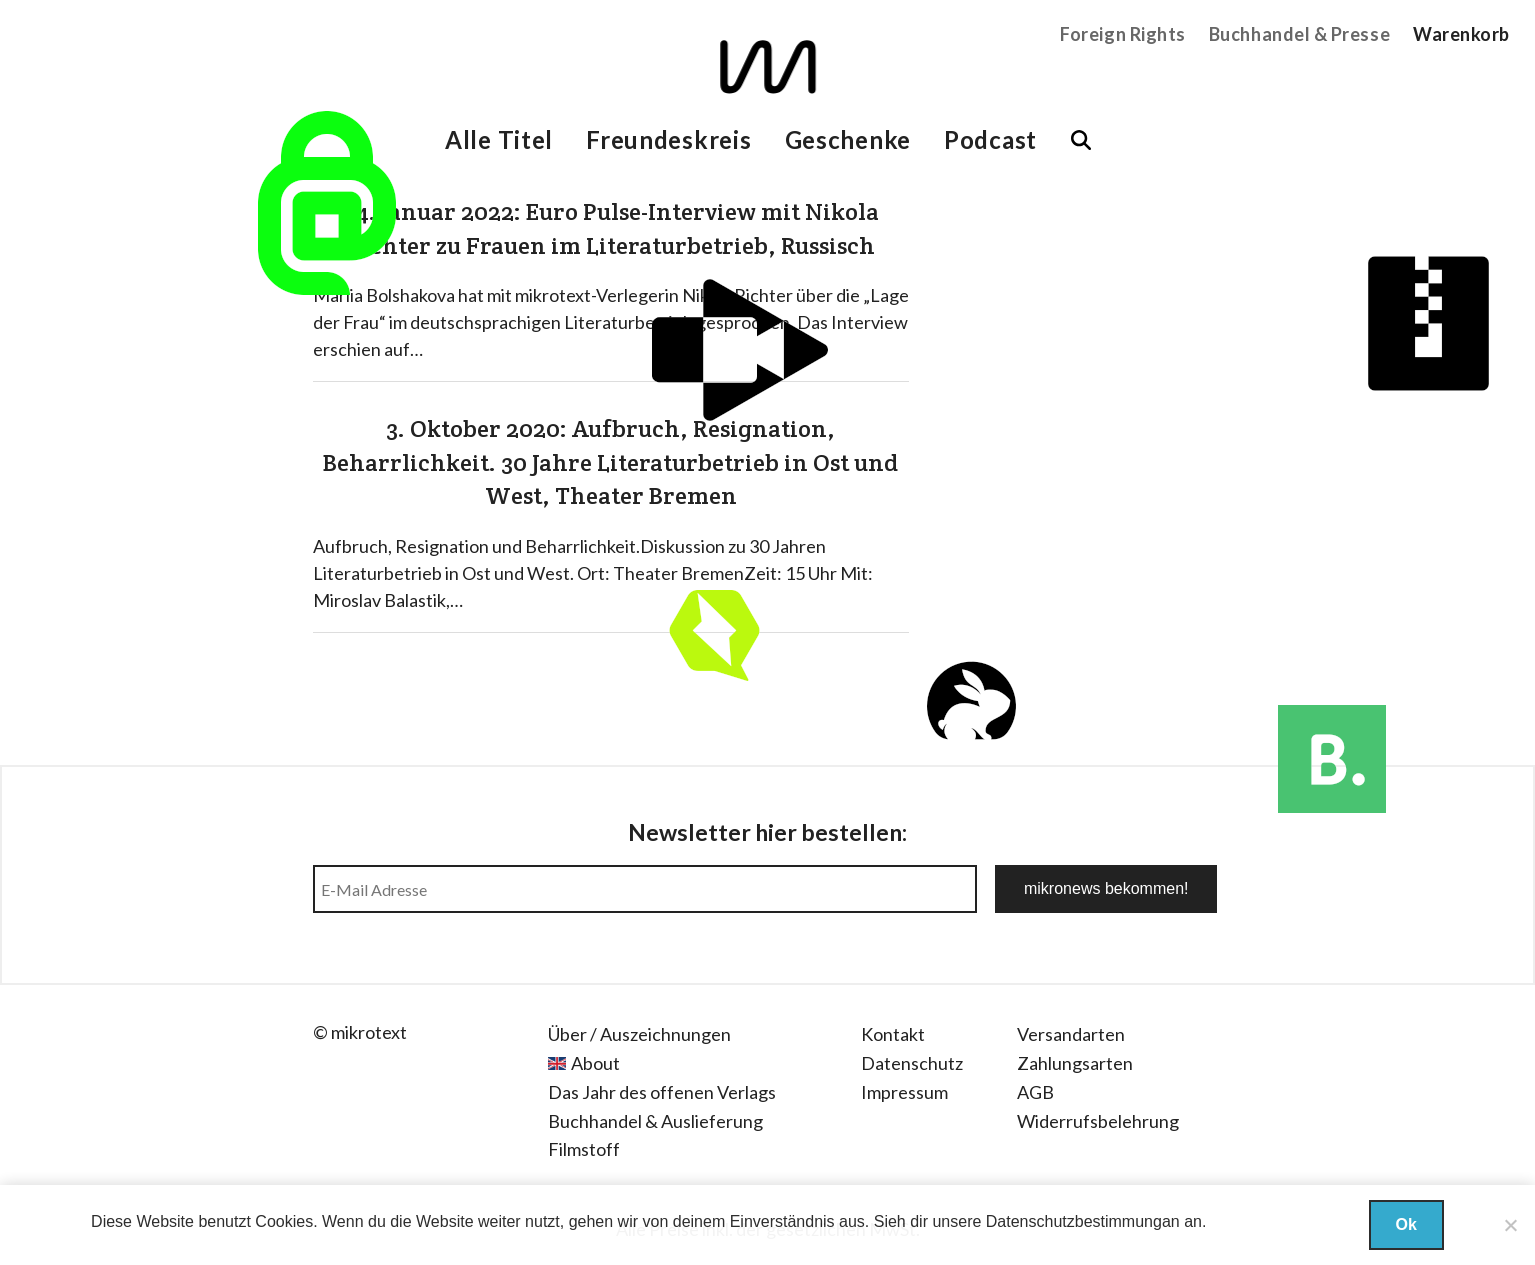  What do you see at coordinates (740, 350) in the screenshot?
I see `open screencastify screen recording app` at bounding box center [740, 350].